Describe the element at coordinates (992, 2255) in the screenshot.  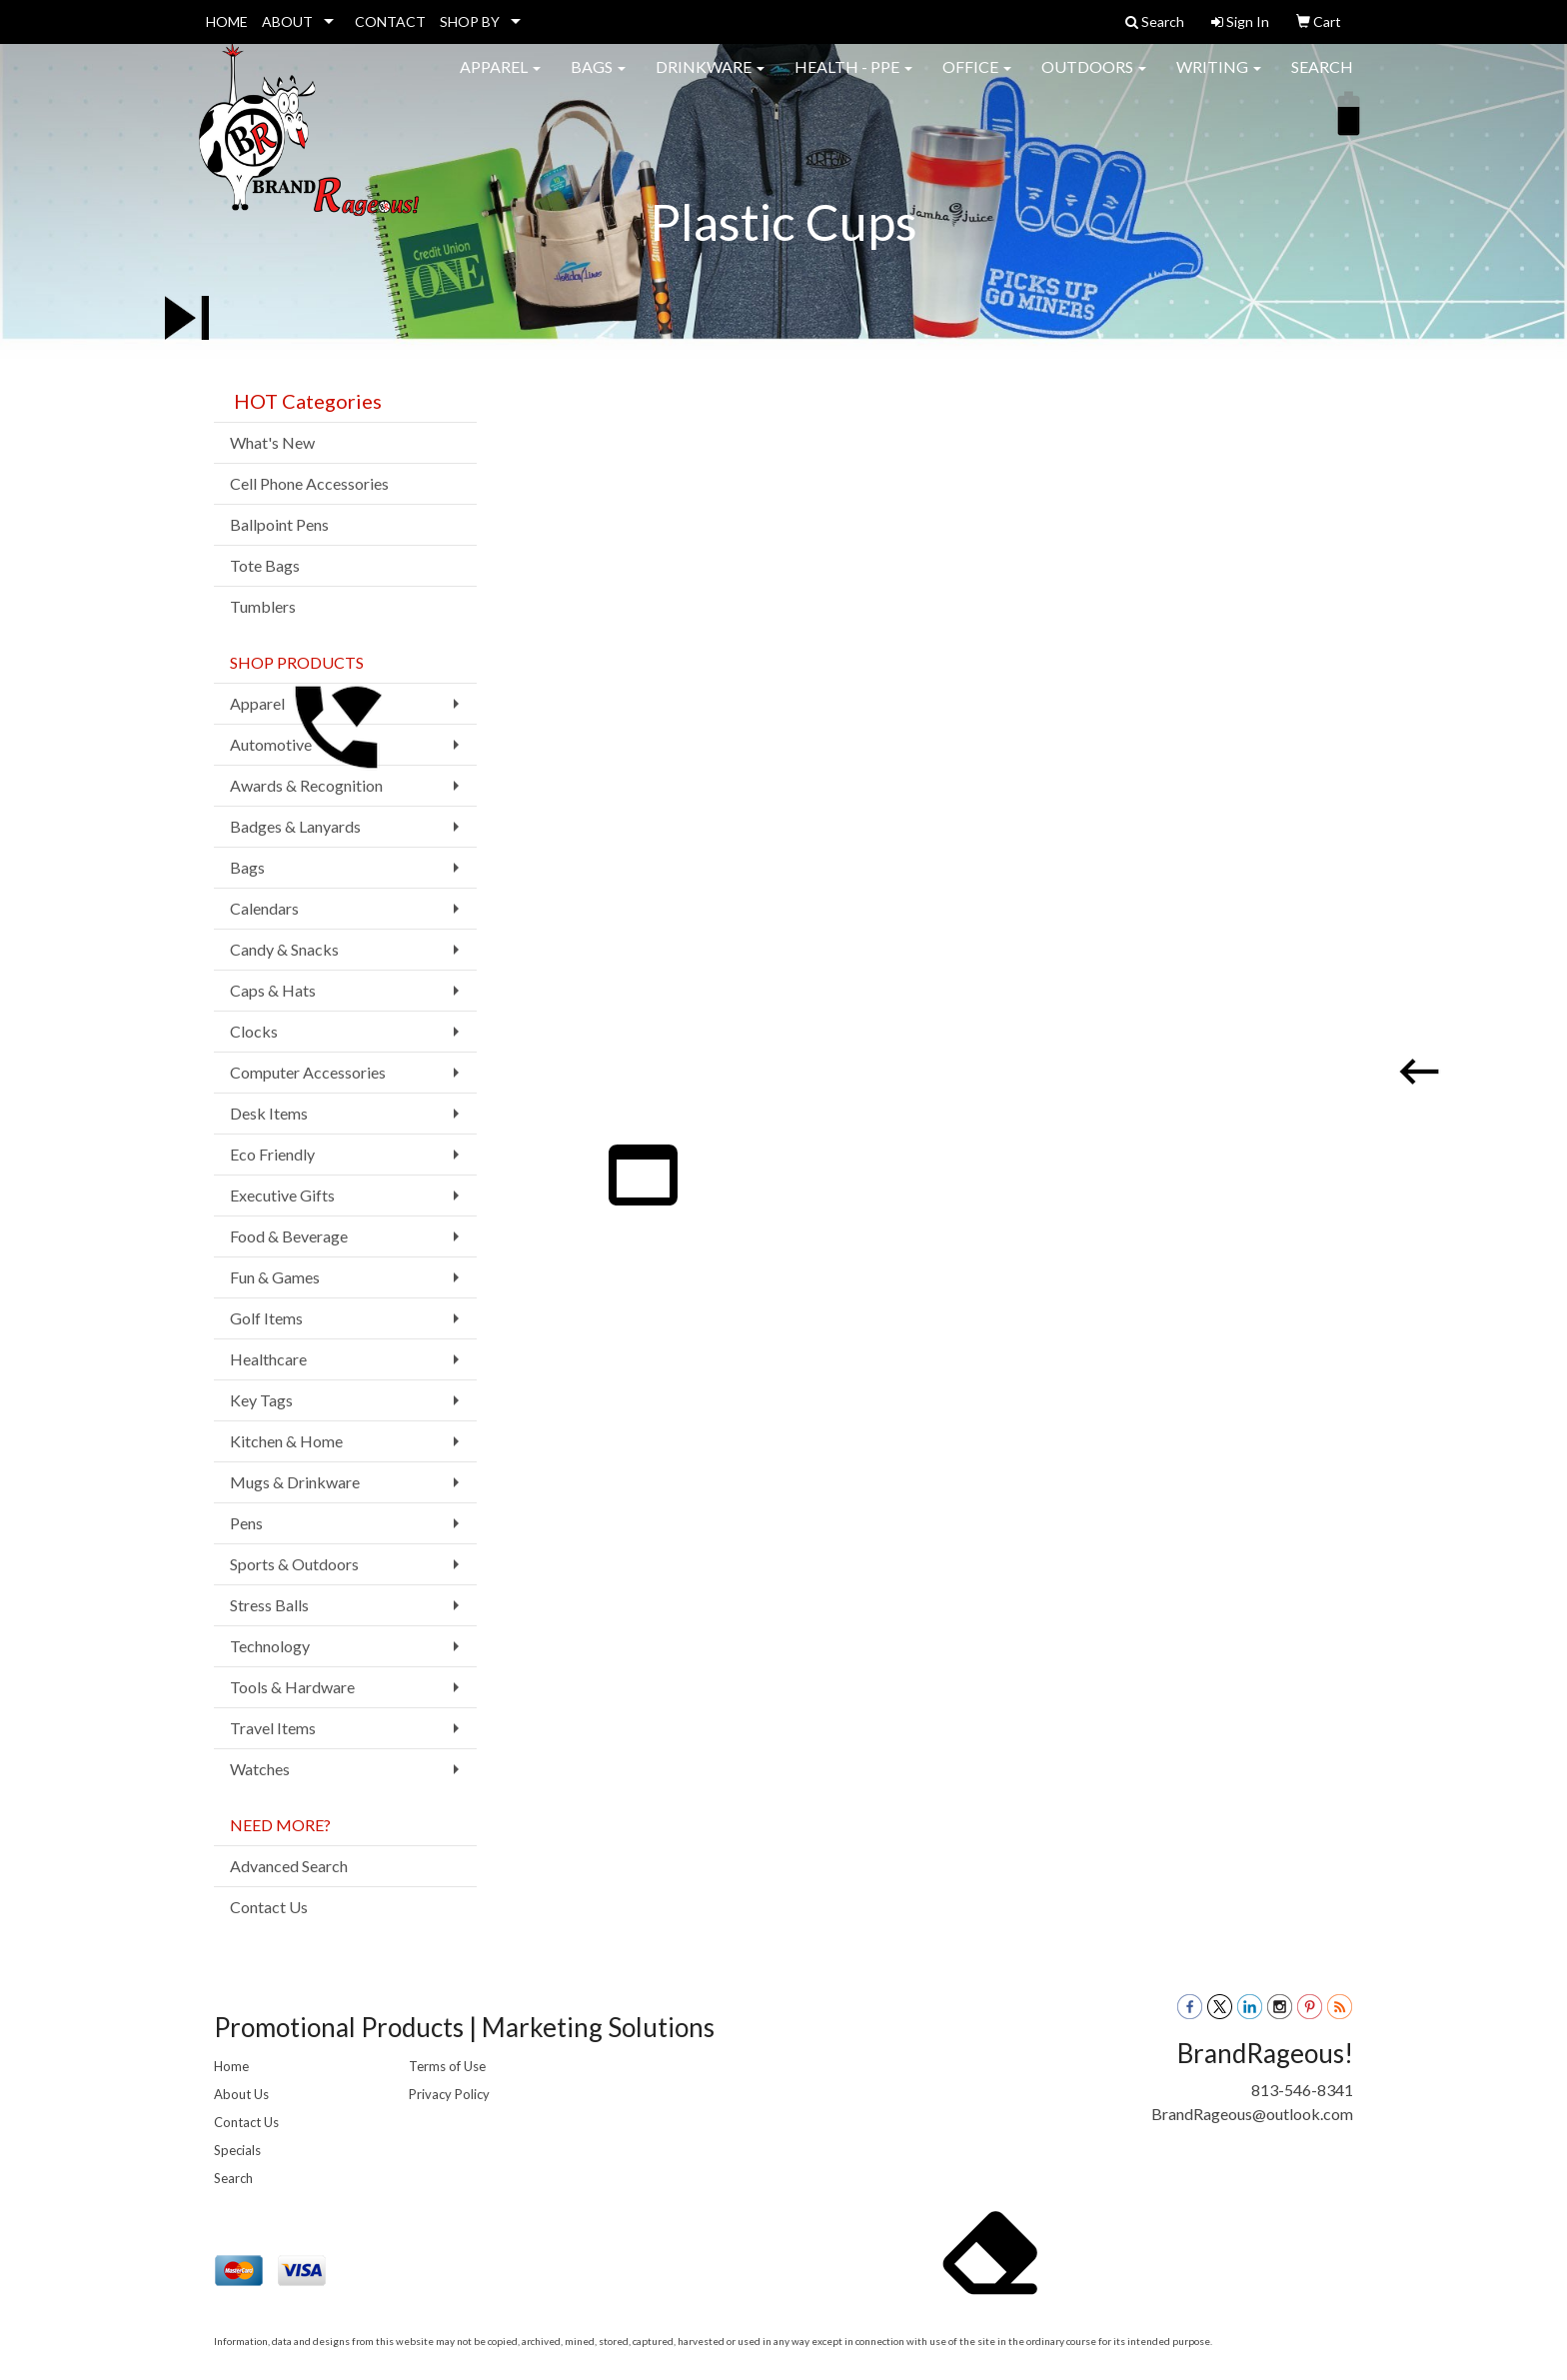
I see `erase or clear content` at that location.